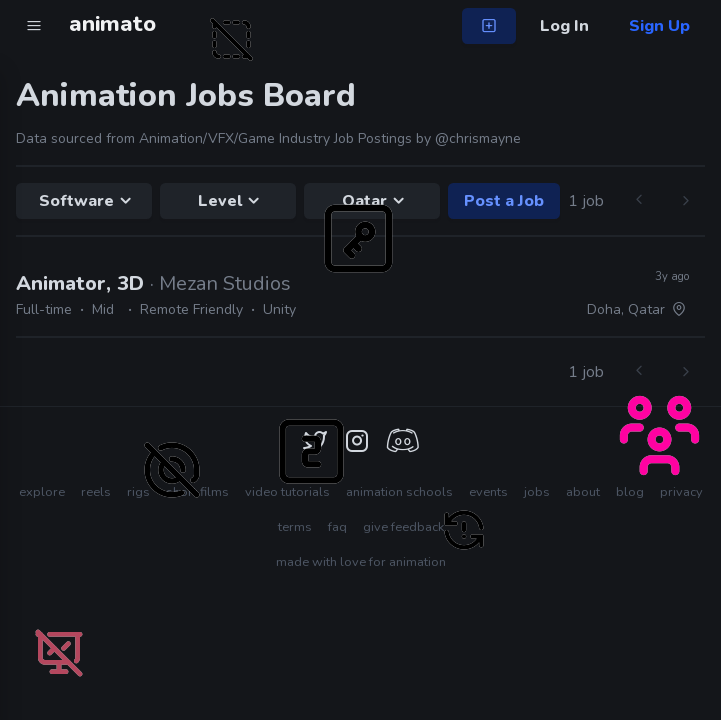 The width and height of the screenshot is (721, 720). I want to click on access security or authentication settings, so click(358, 238).